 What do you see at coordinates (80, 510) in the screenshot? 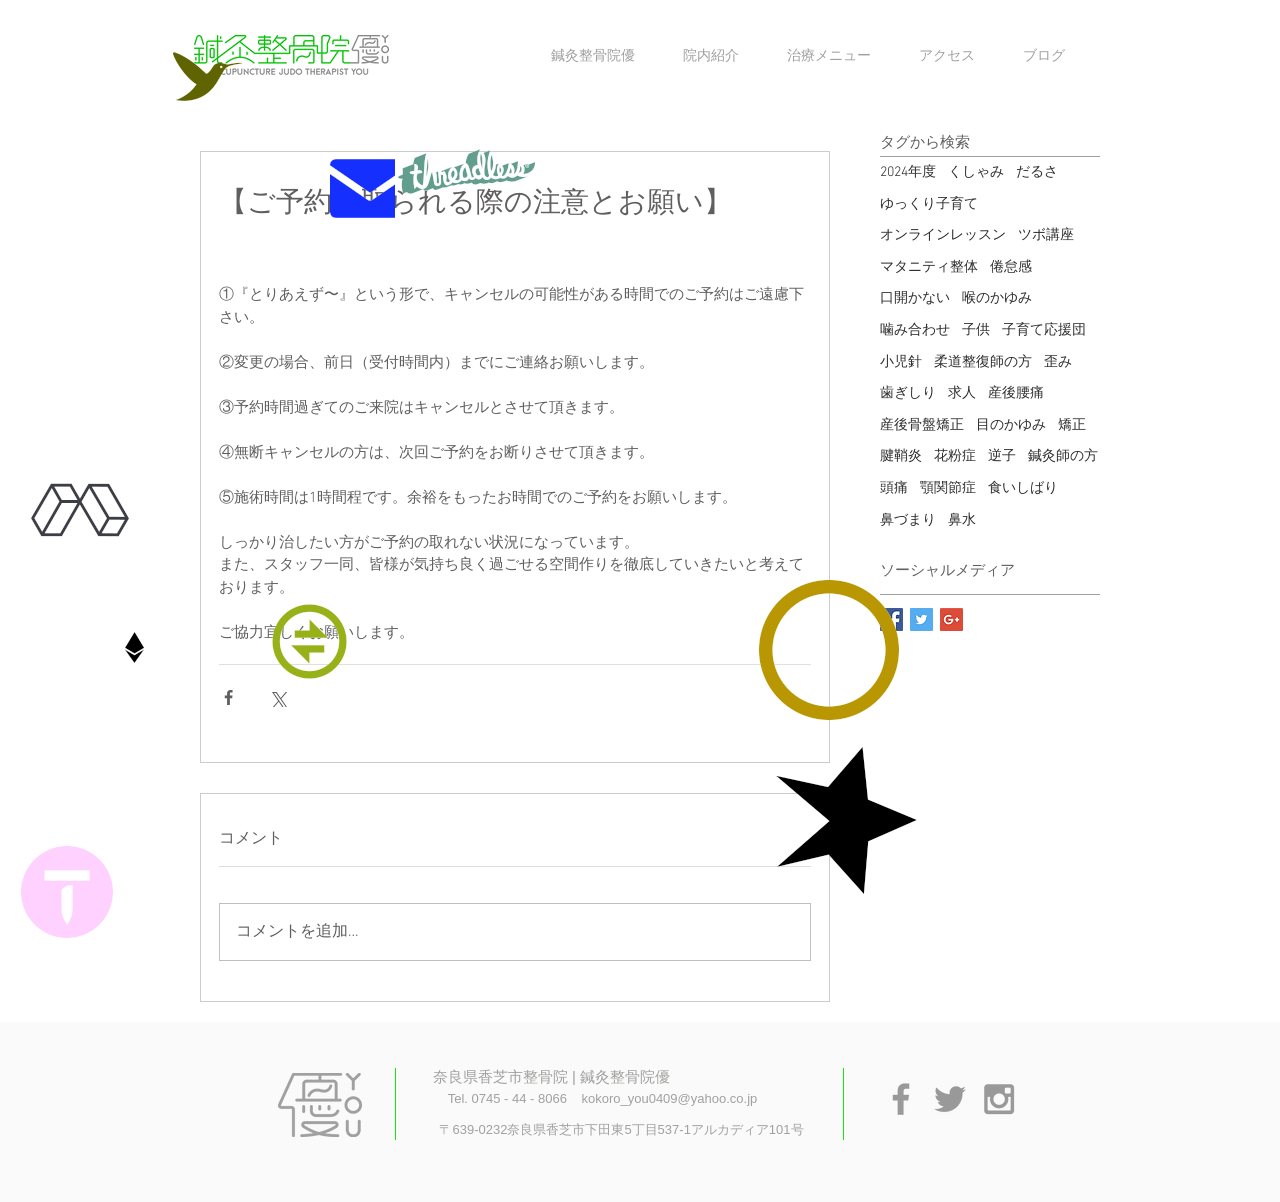
I see `Modal cloud platform logo` at bounding box center [80, 510].